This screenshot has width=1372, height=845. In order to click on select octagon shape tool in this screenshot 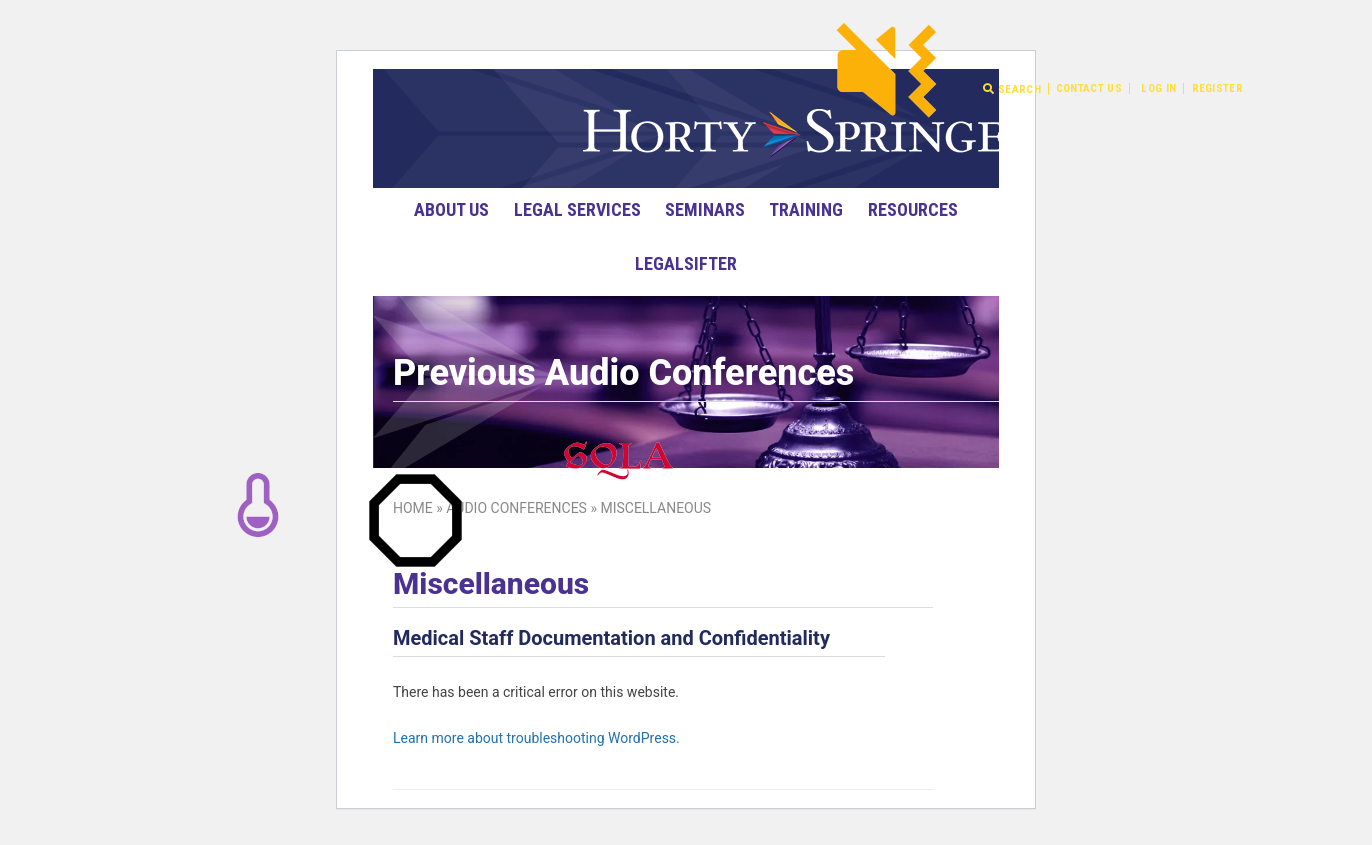, I will do `click(415, 520)`.